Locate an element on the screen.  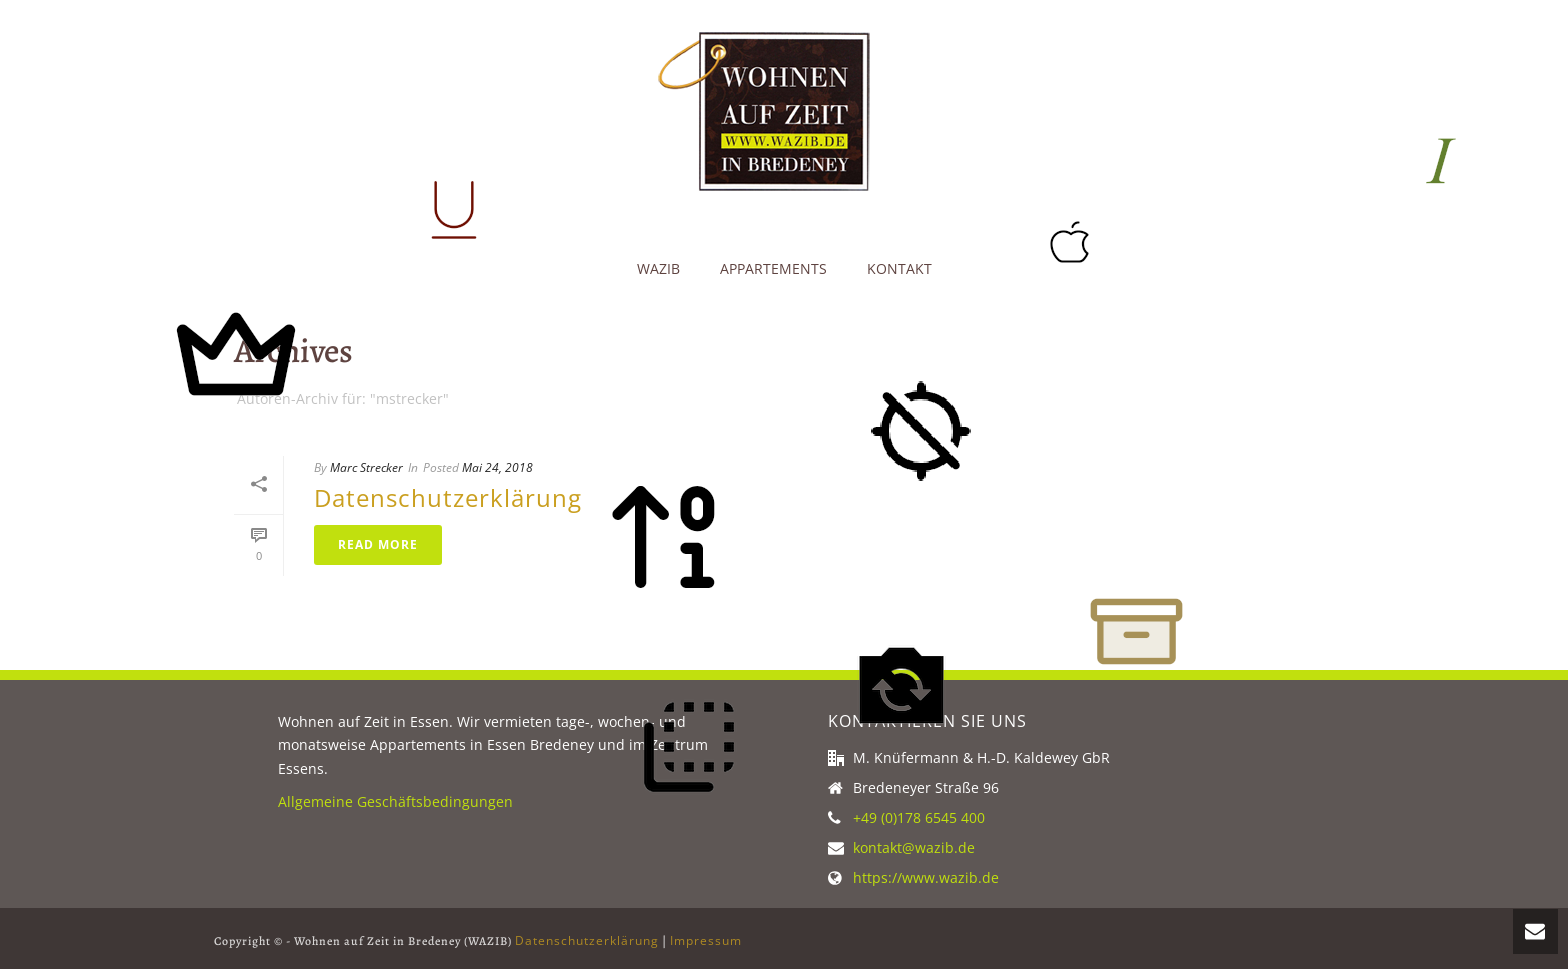
apple company logo or branding is located at coordinates (1071, 245).